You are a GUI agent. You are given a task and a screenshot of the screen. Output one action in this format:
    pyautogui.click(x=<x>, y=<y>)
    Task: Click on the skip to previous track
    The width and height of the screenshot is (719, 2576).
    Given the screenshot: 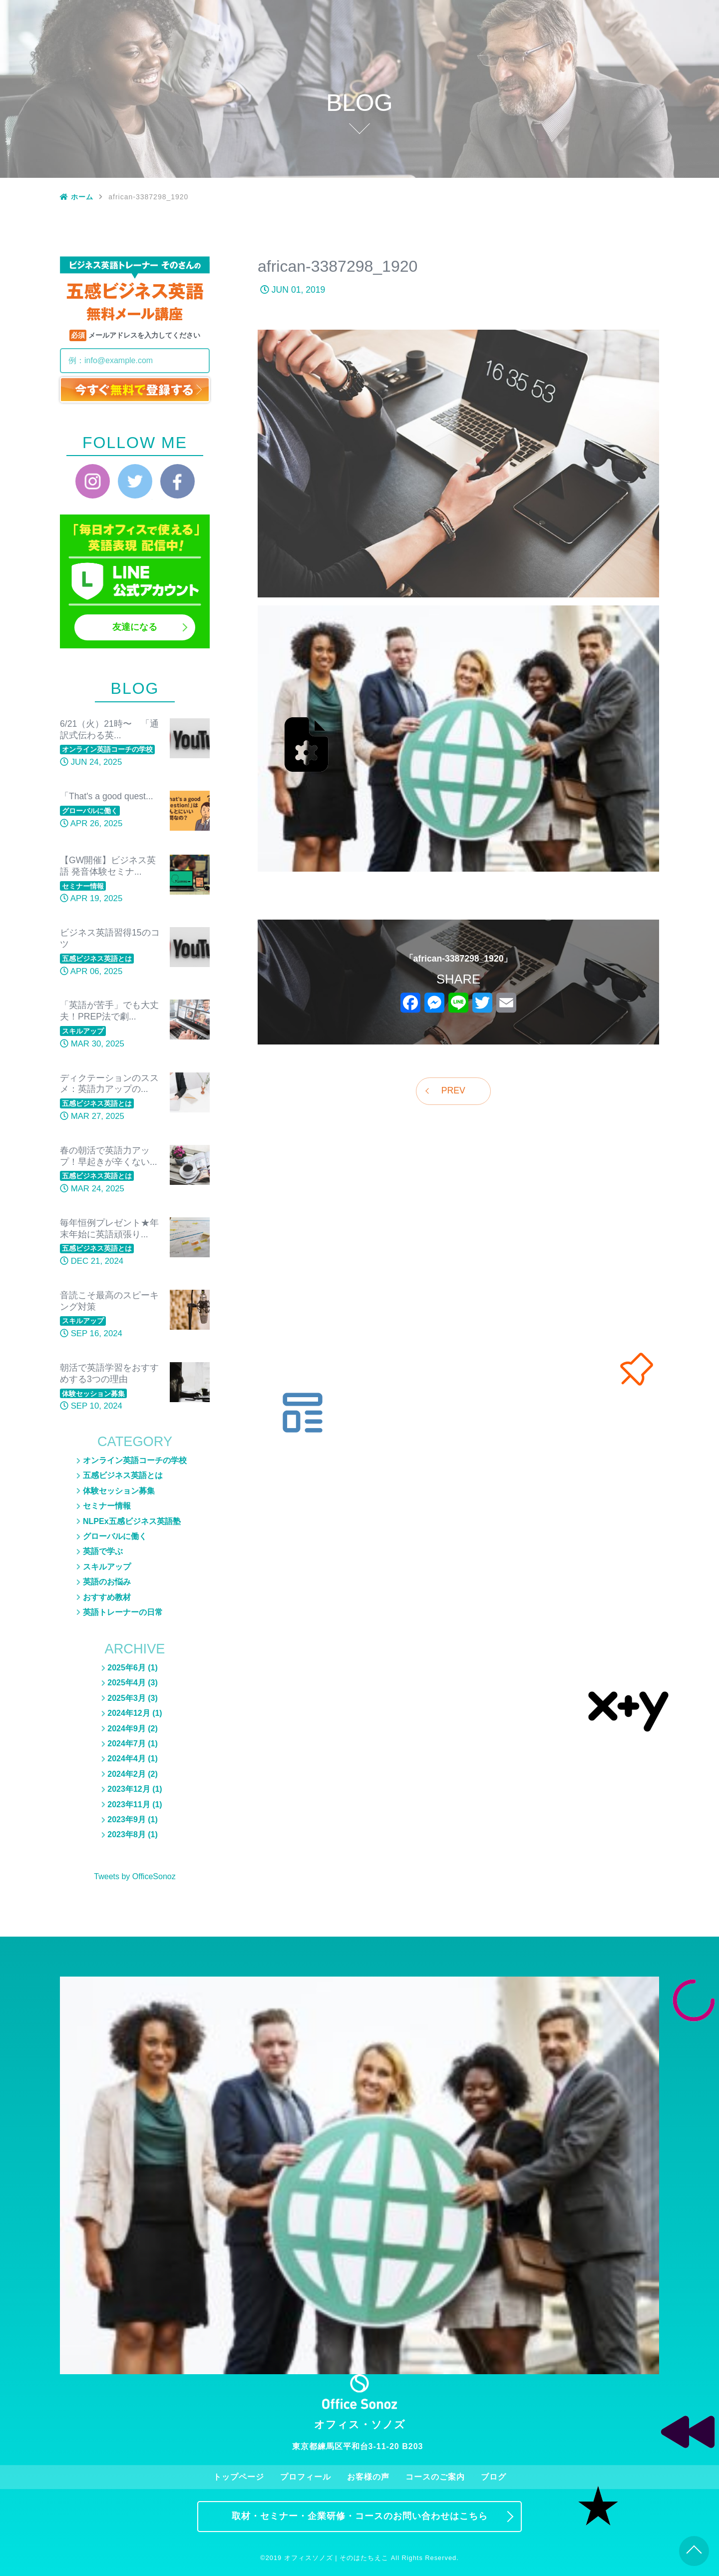 What is the action you would take?
    pyautogui.click(x=688, y=2432)
    